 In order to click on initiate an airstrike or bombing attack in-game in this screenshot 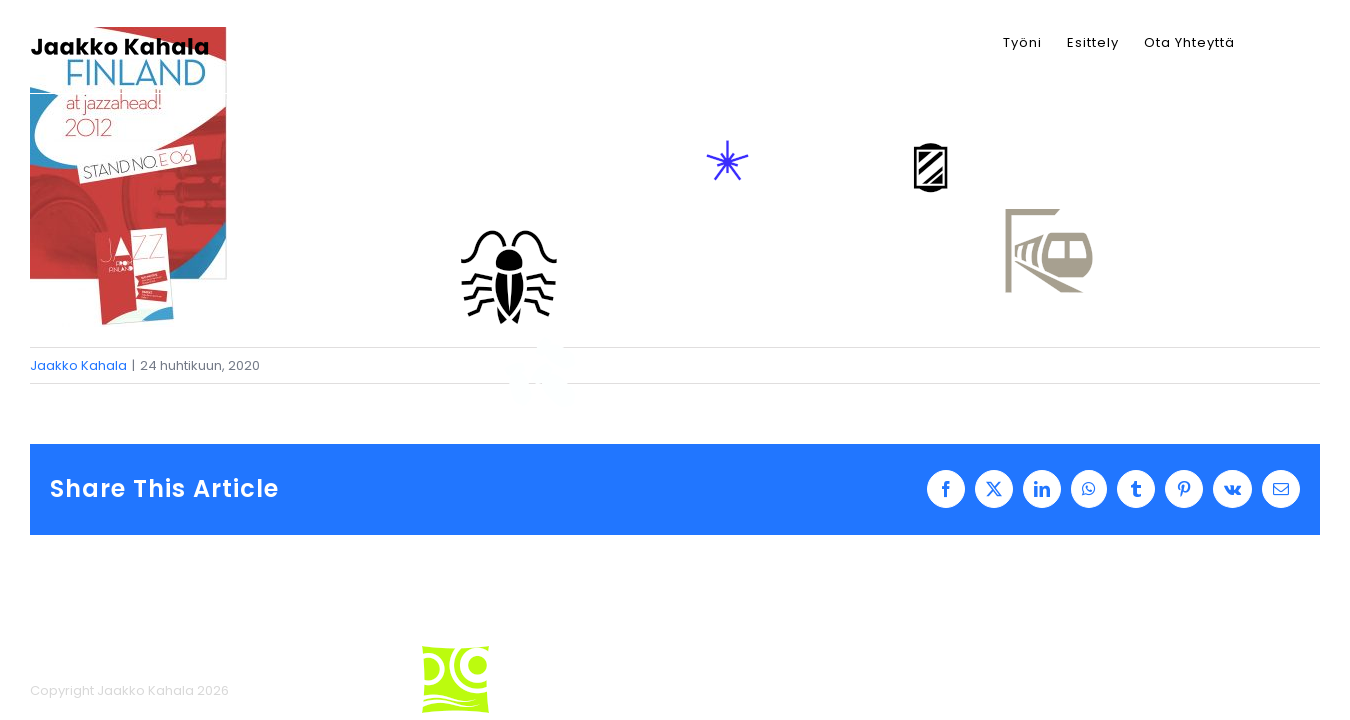, I will do `click(540, 372)`.